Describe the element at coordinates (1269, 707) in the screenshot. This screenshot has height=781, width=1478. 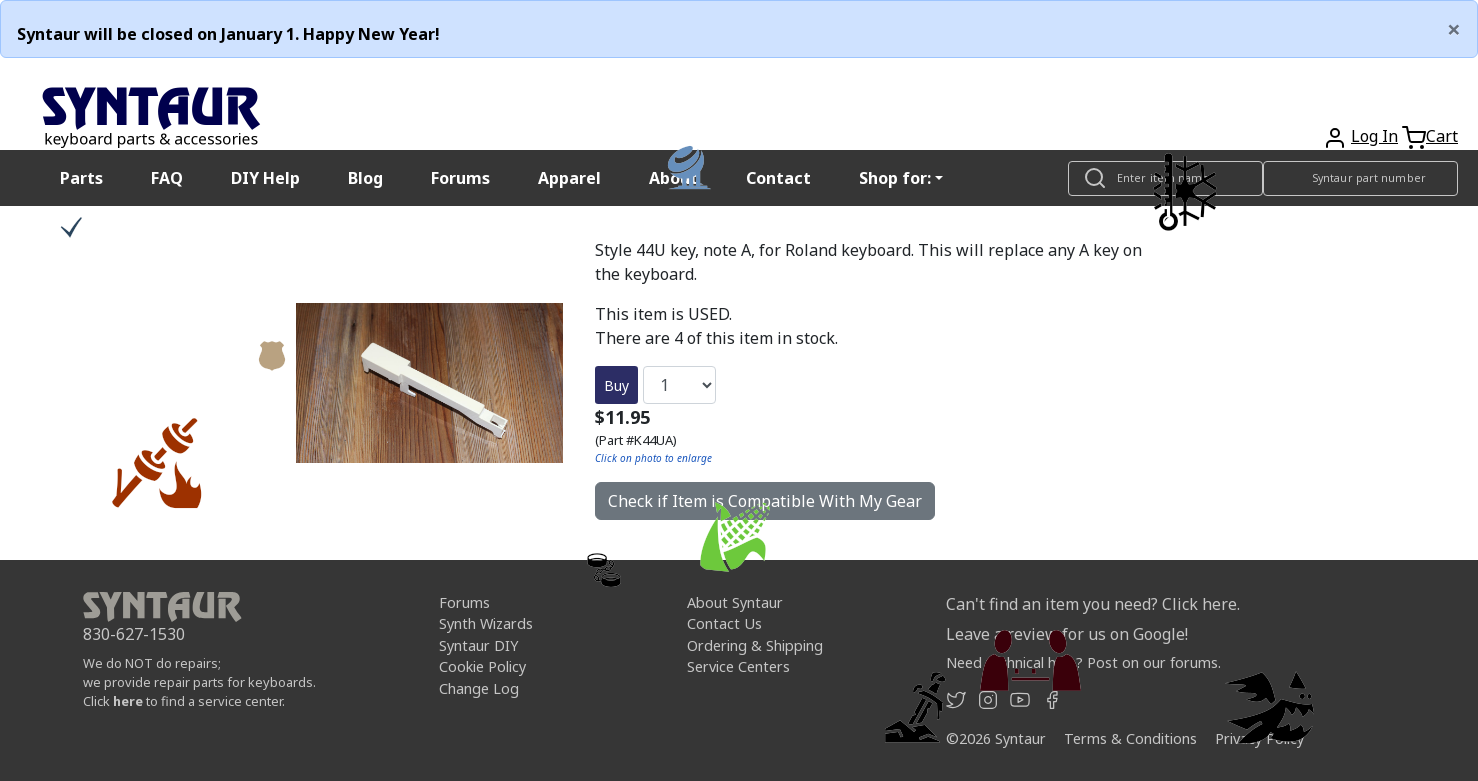
I see `ghost character or enemy in a game interface` at that location.